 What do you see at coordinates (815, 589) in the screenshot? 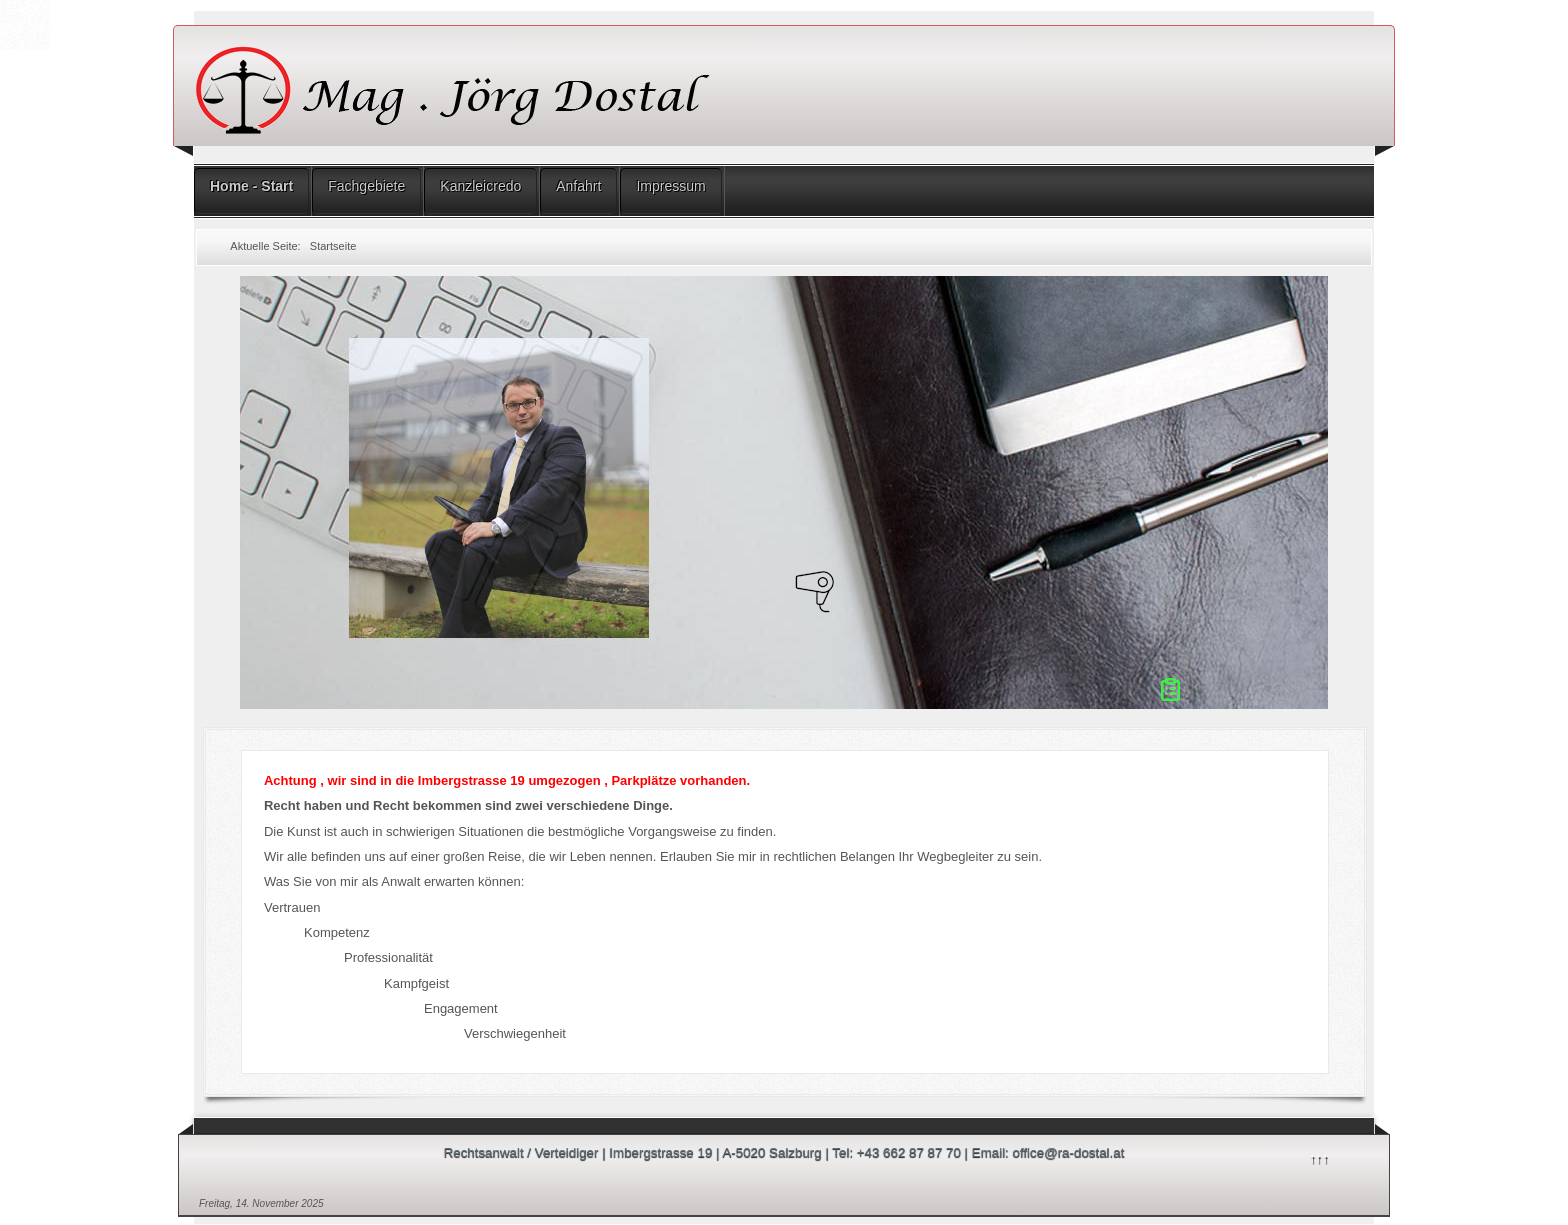
I see `access hair styling or beauty tools` at bounding box center [815, 589].